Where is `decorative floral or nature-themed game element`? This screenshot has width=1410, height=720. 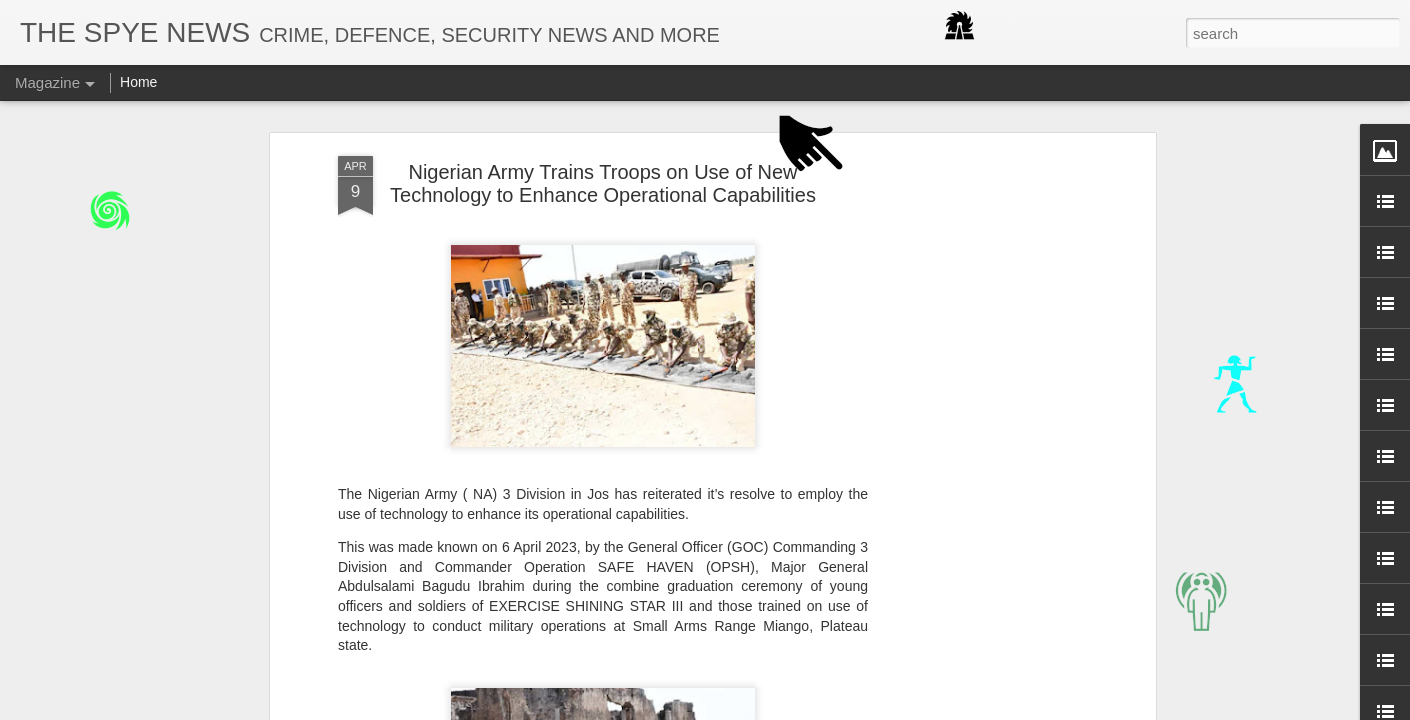
decorative floral or nature-themed game element is located at coordinates (110, 211).